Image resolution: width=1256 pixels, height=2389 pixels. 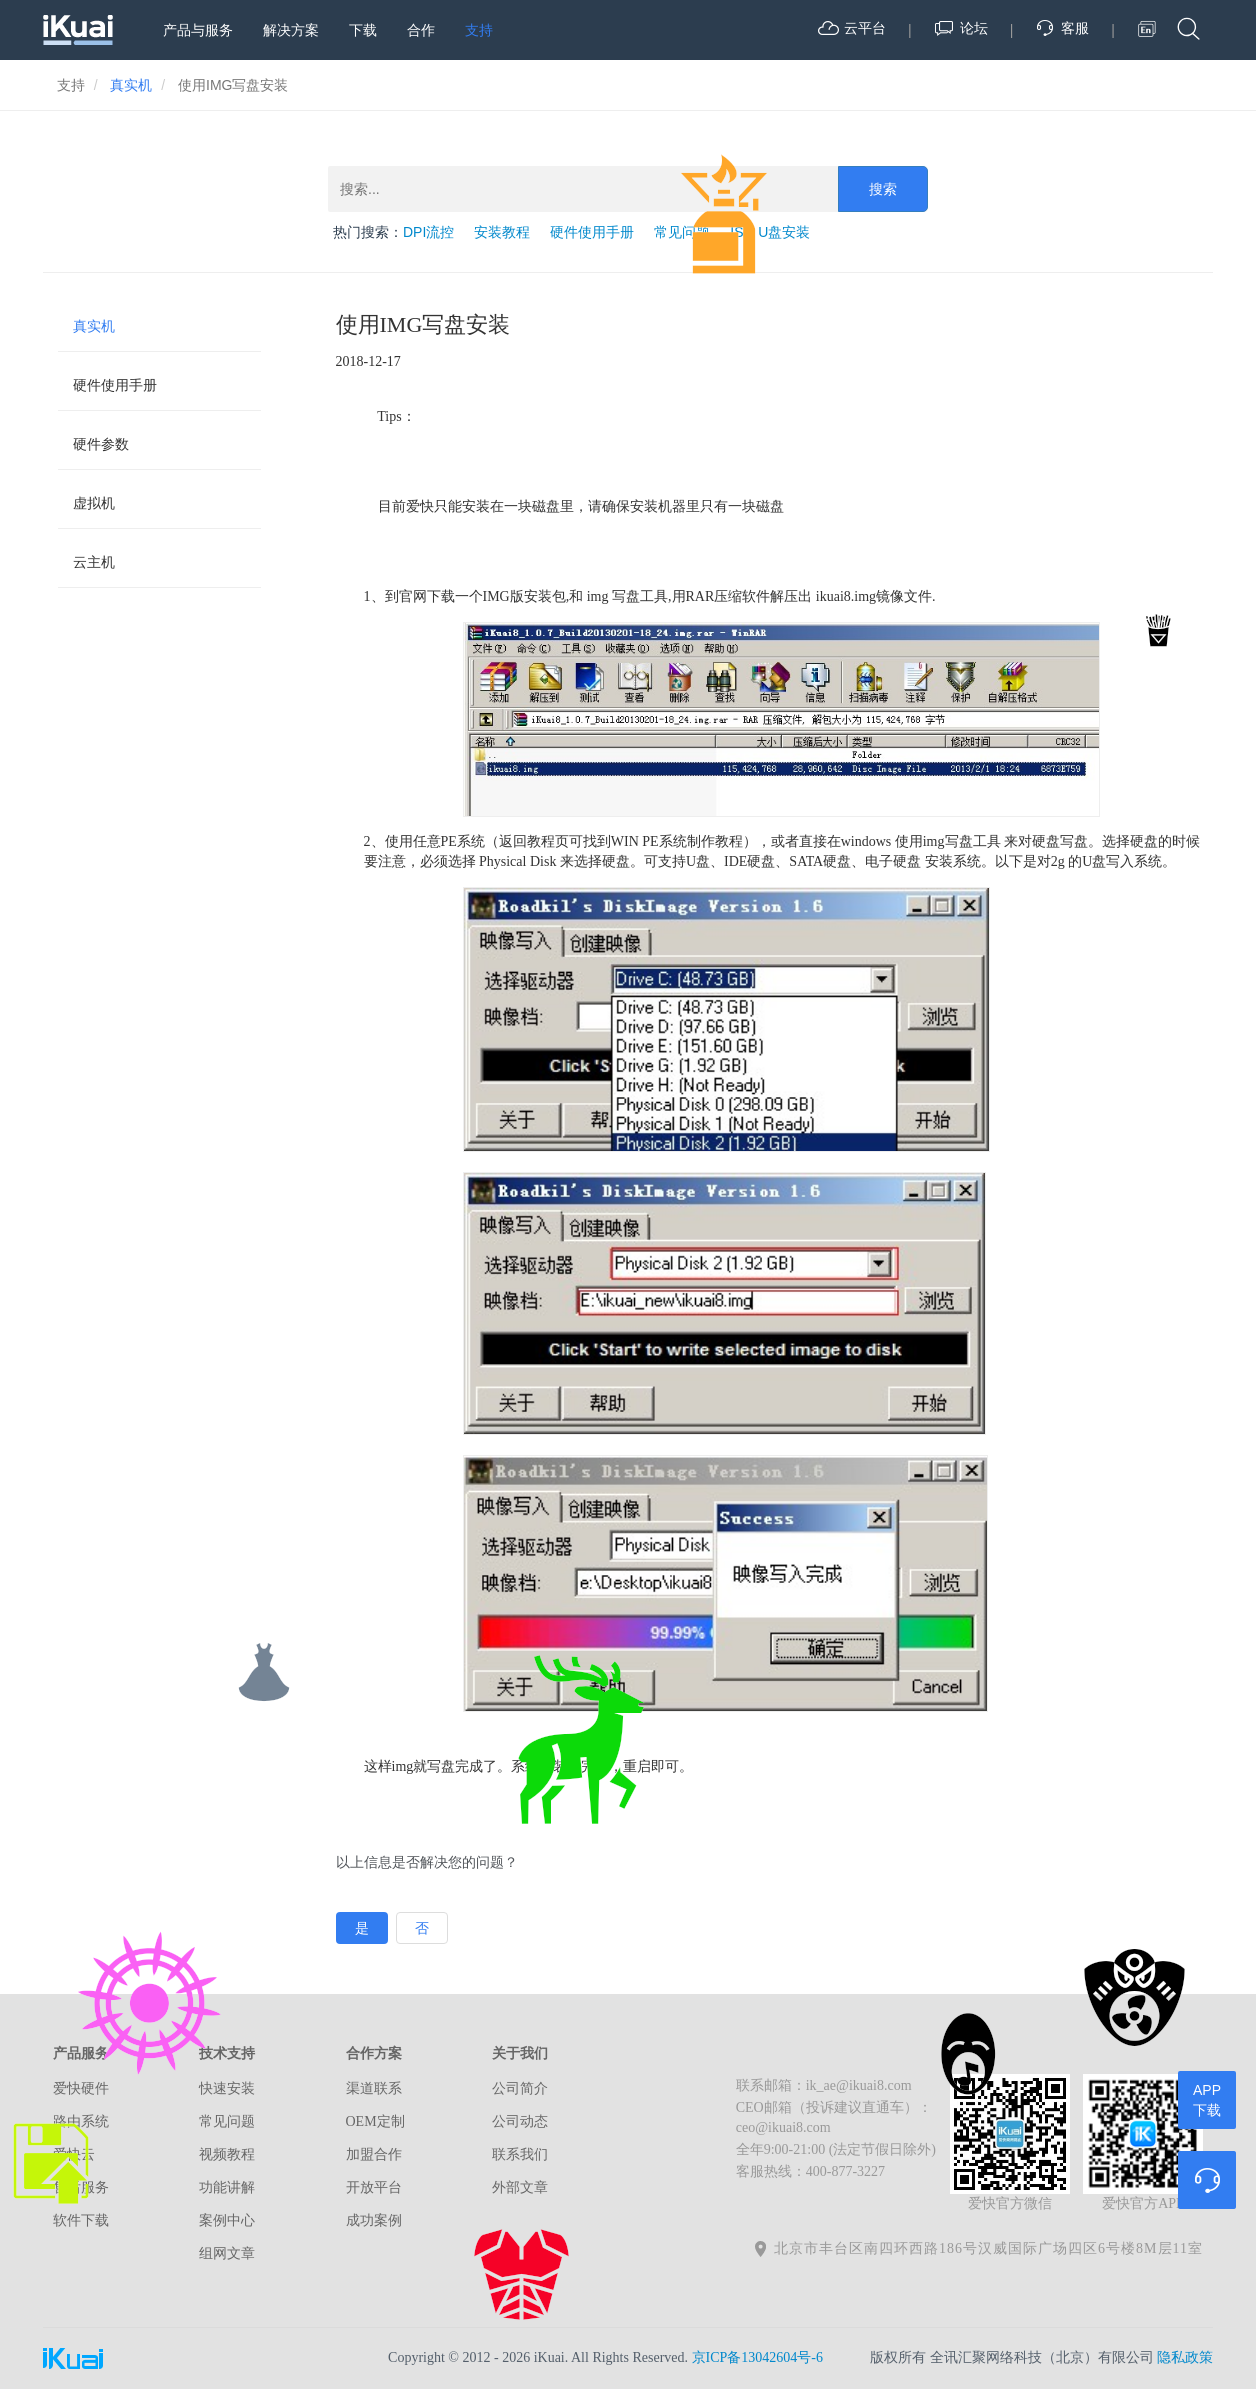 What do you see at coordinates (1134, 1997) in the screenshot?
I see `select the air man character` at bounding box center [1134, 1997].